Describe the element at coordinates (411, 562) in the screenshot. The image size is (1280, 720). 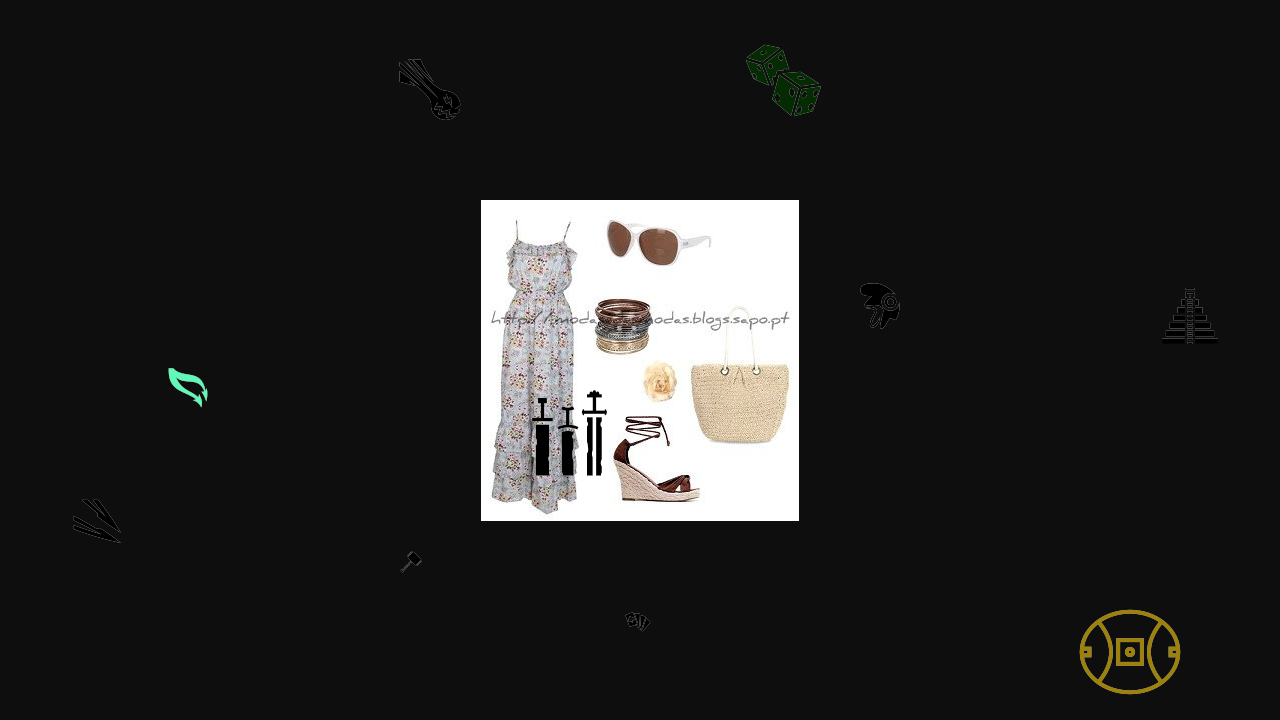
I see `access Thor or Norse mythology-themed content` at that location.